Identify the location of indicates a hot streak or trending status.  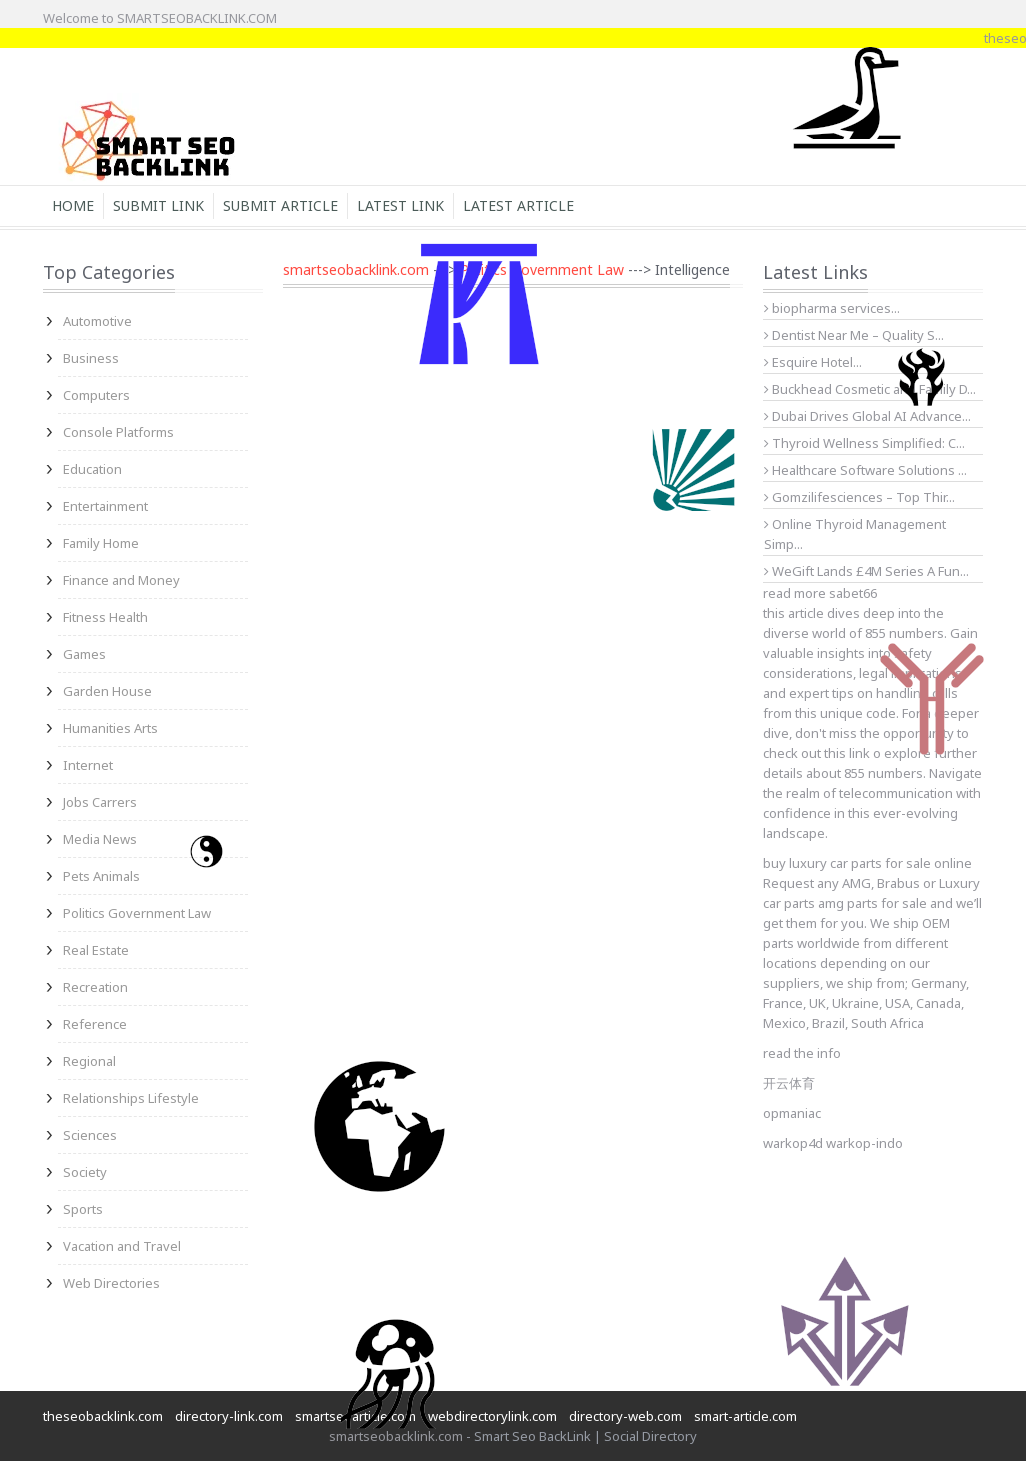
(921, 377).